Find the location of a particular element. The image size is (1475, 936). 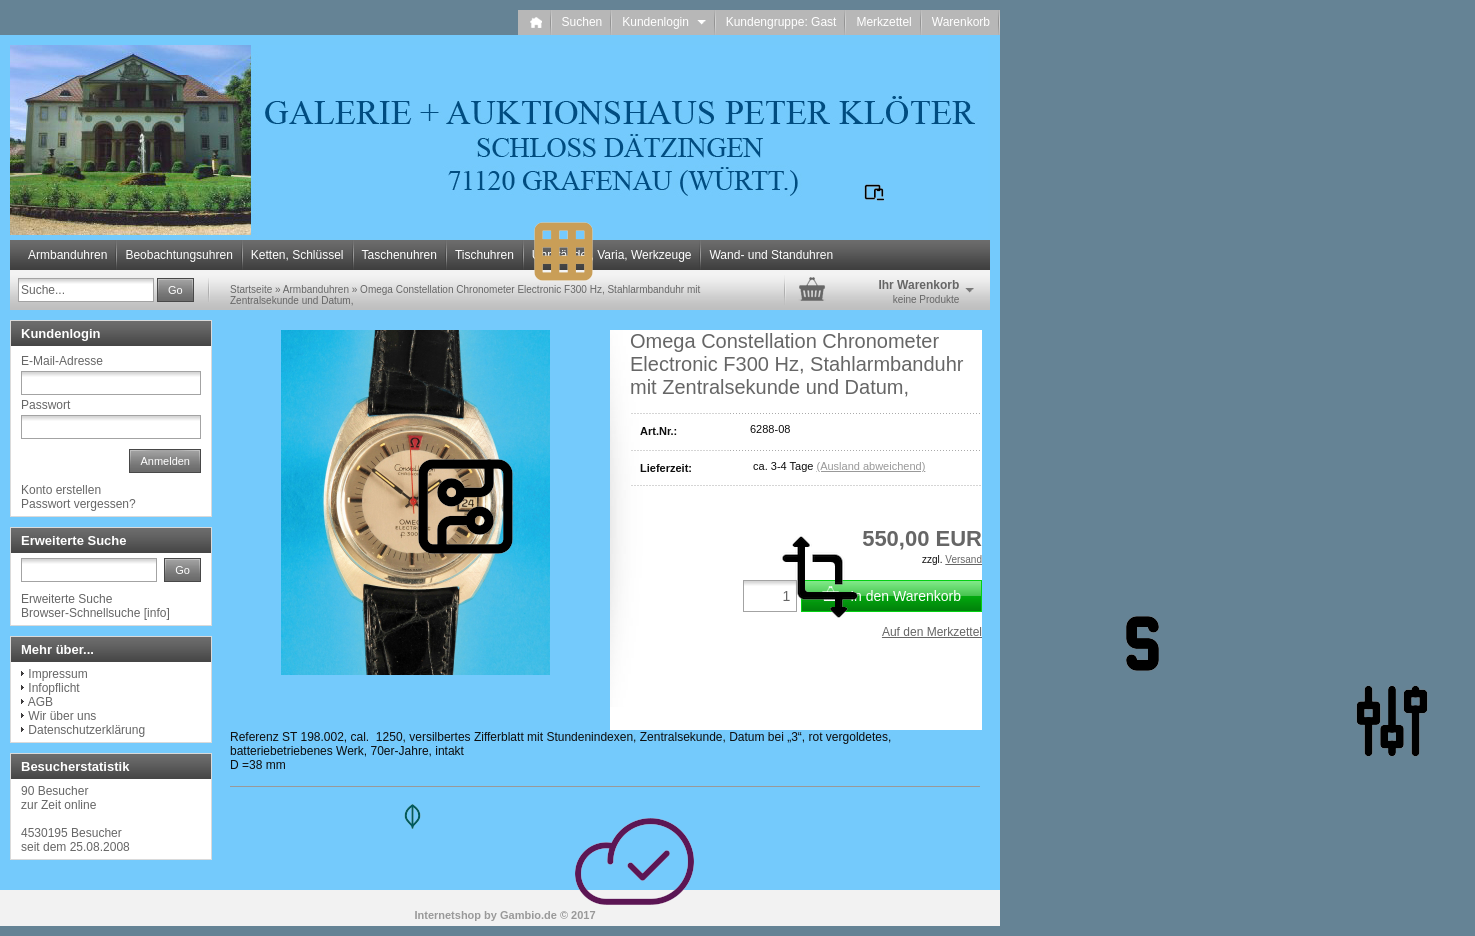

MongoDB database service logo is located at coordinates (412, 816).